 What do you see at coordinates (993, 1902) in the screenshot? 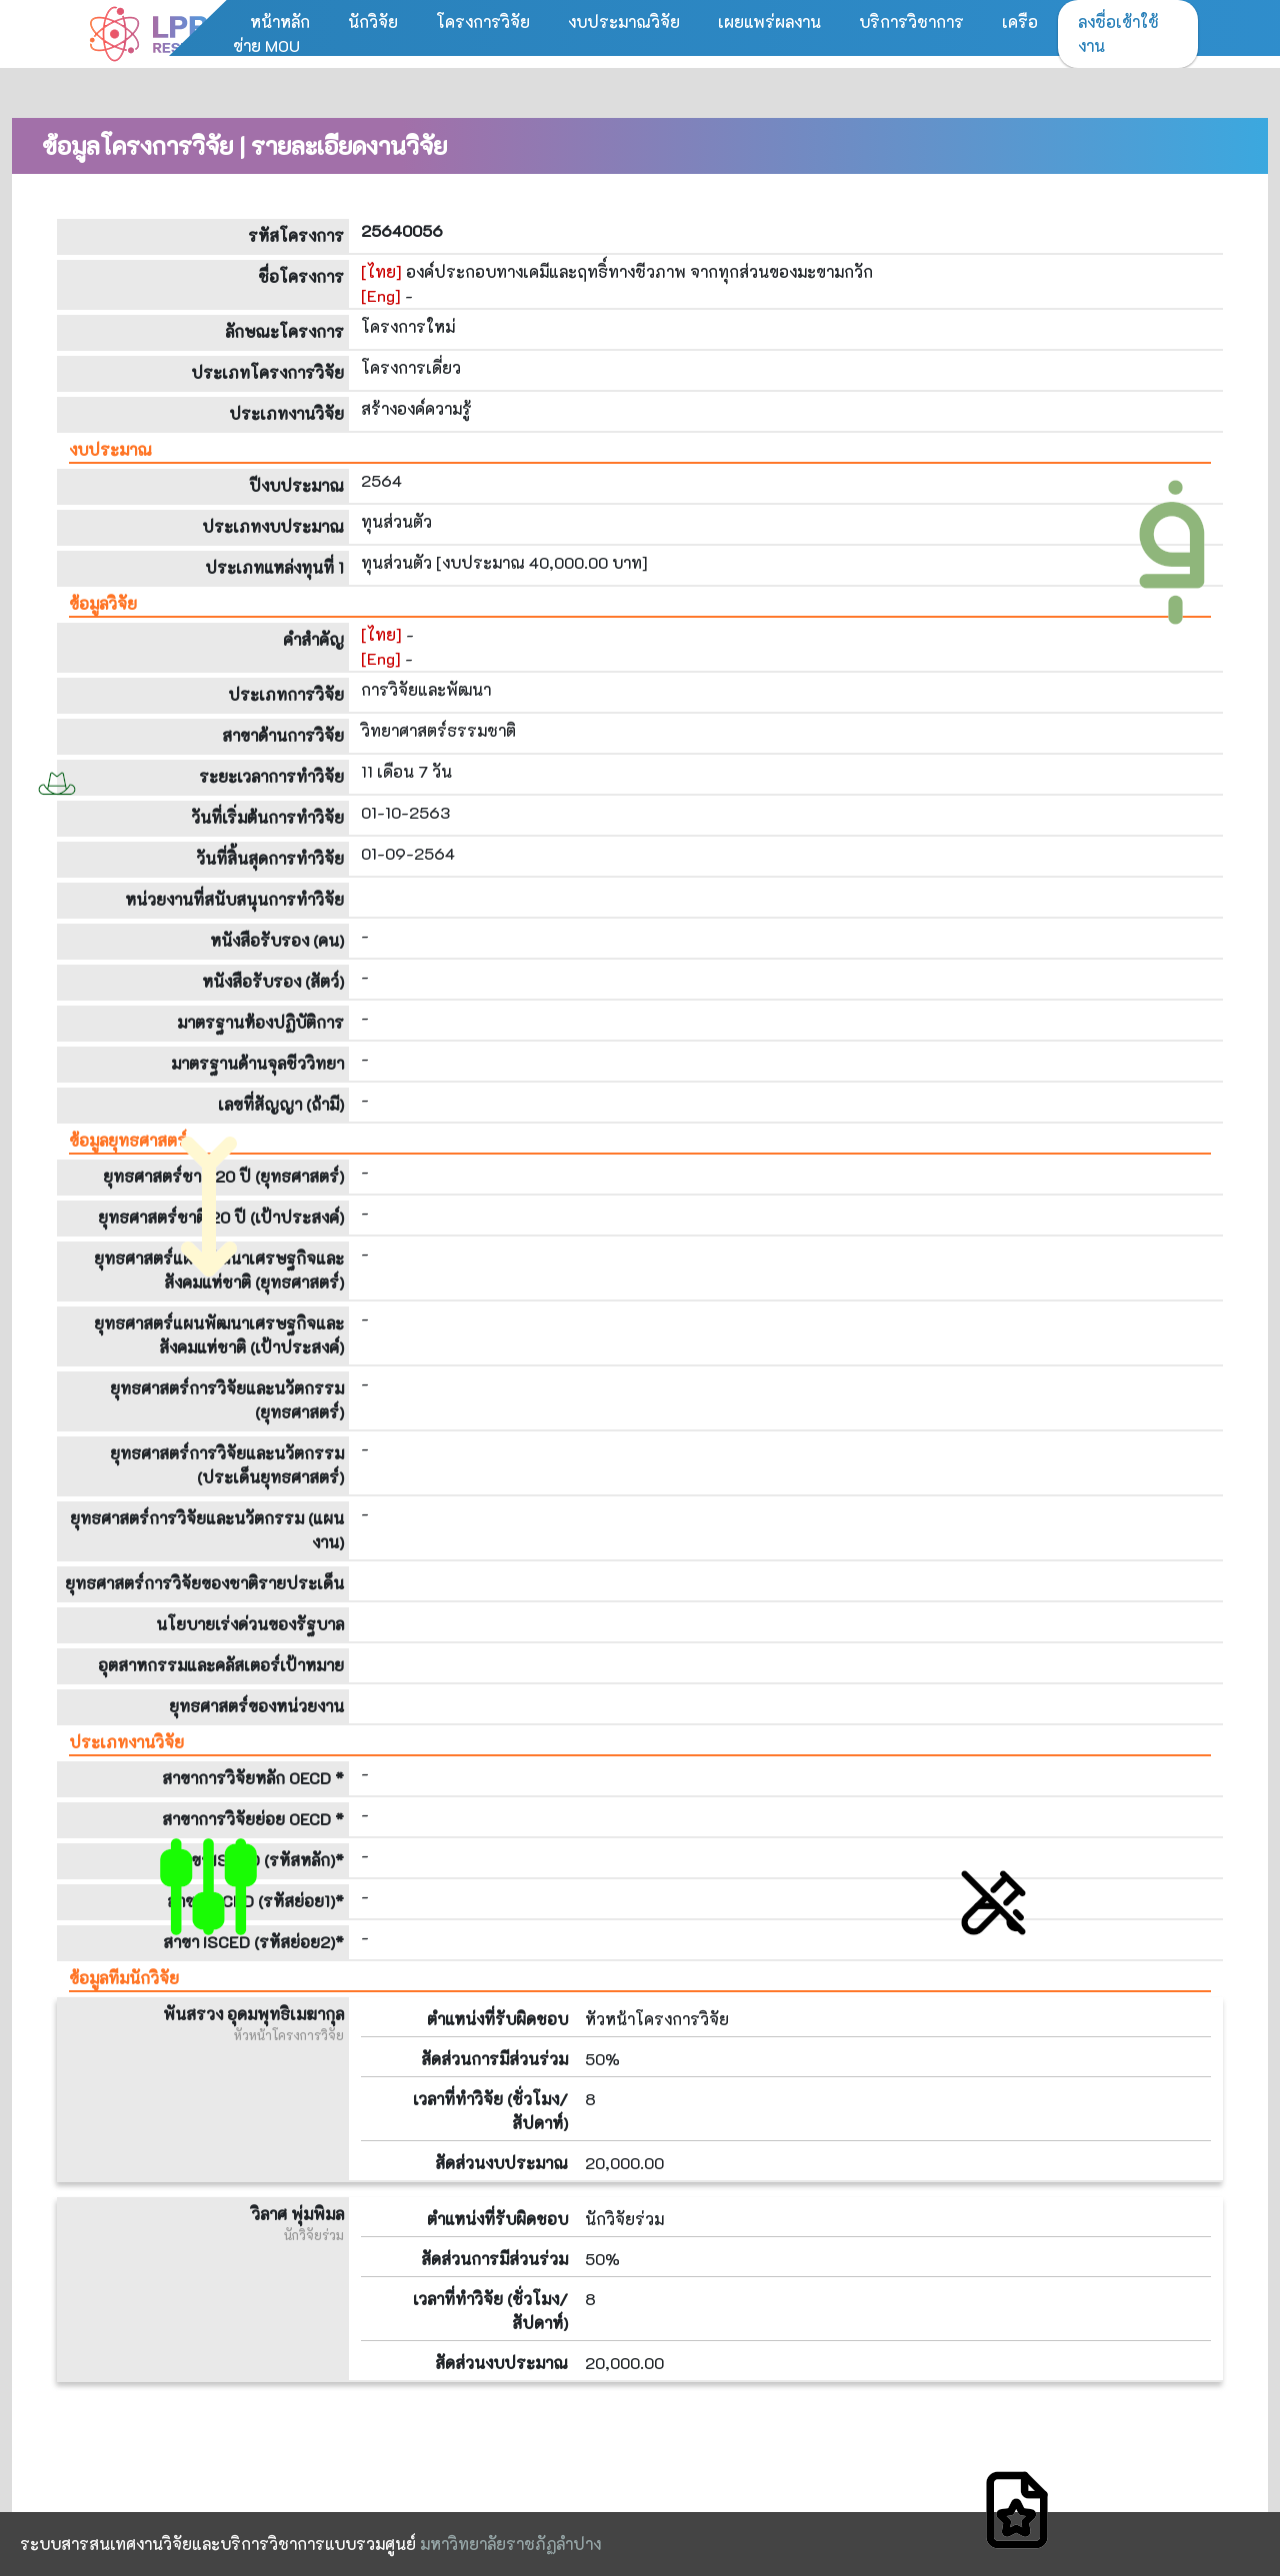
I see `disable or stop testing functionality` at bounding box center [993, 1902].